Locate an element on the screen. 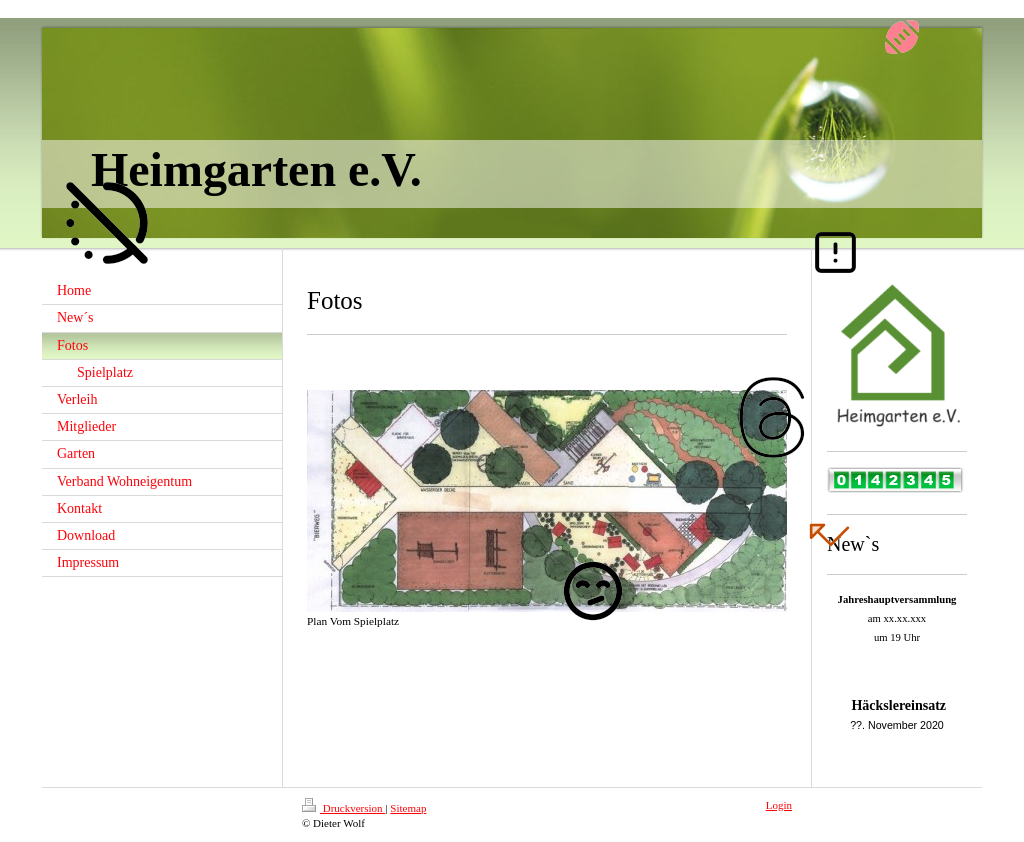 The height and width of the screenshot is (842, 1024). timer or duration tracking disabled is located at coordinates (107, 223).